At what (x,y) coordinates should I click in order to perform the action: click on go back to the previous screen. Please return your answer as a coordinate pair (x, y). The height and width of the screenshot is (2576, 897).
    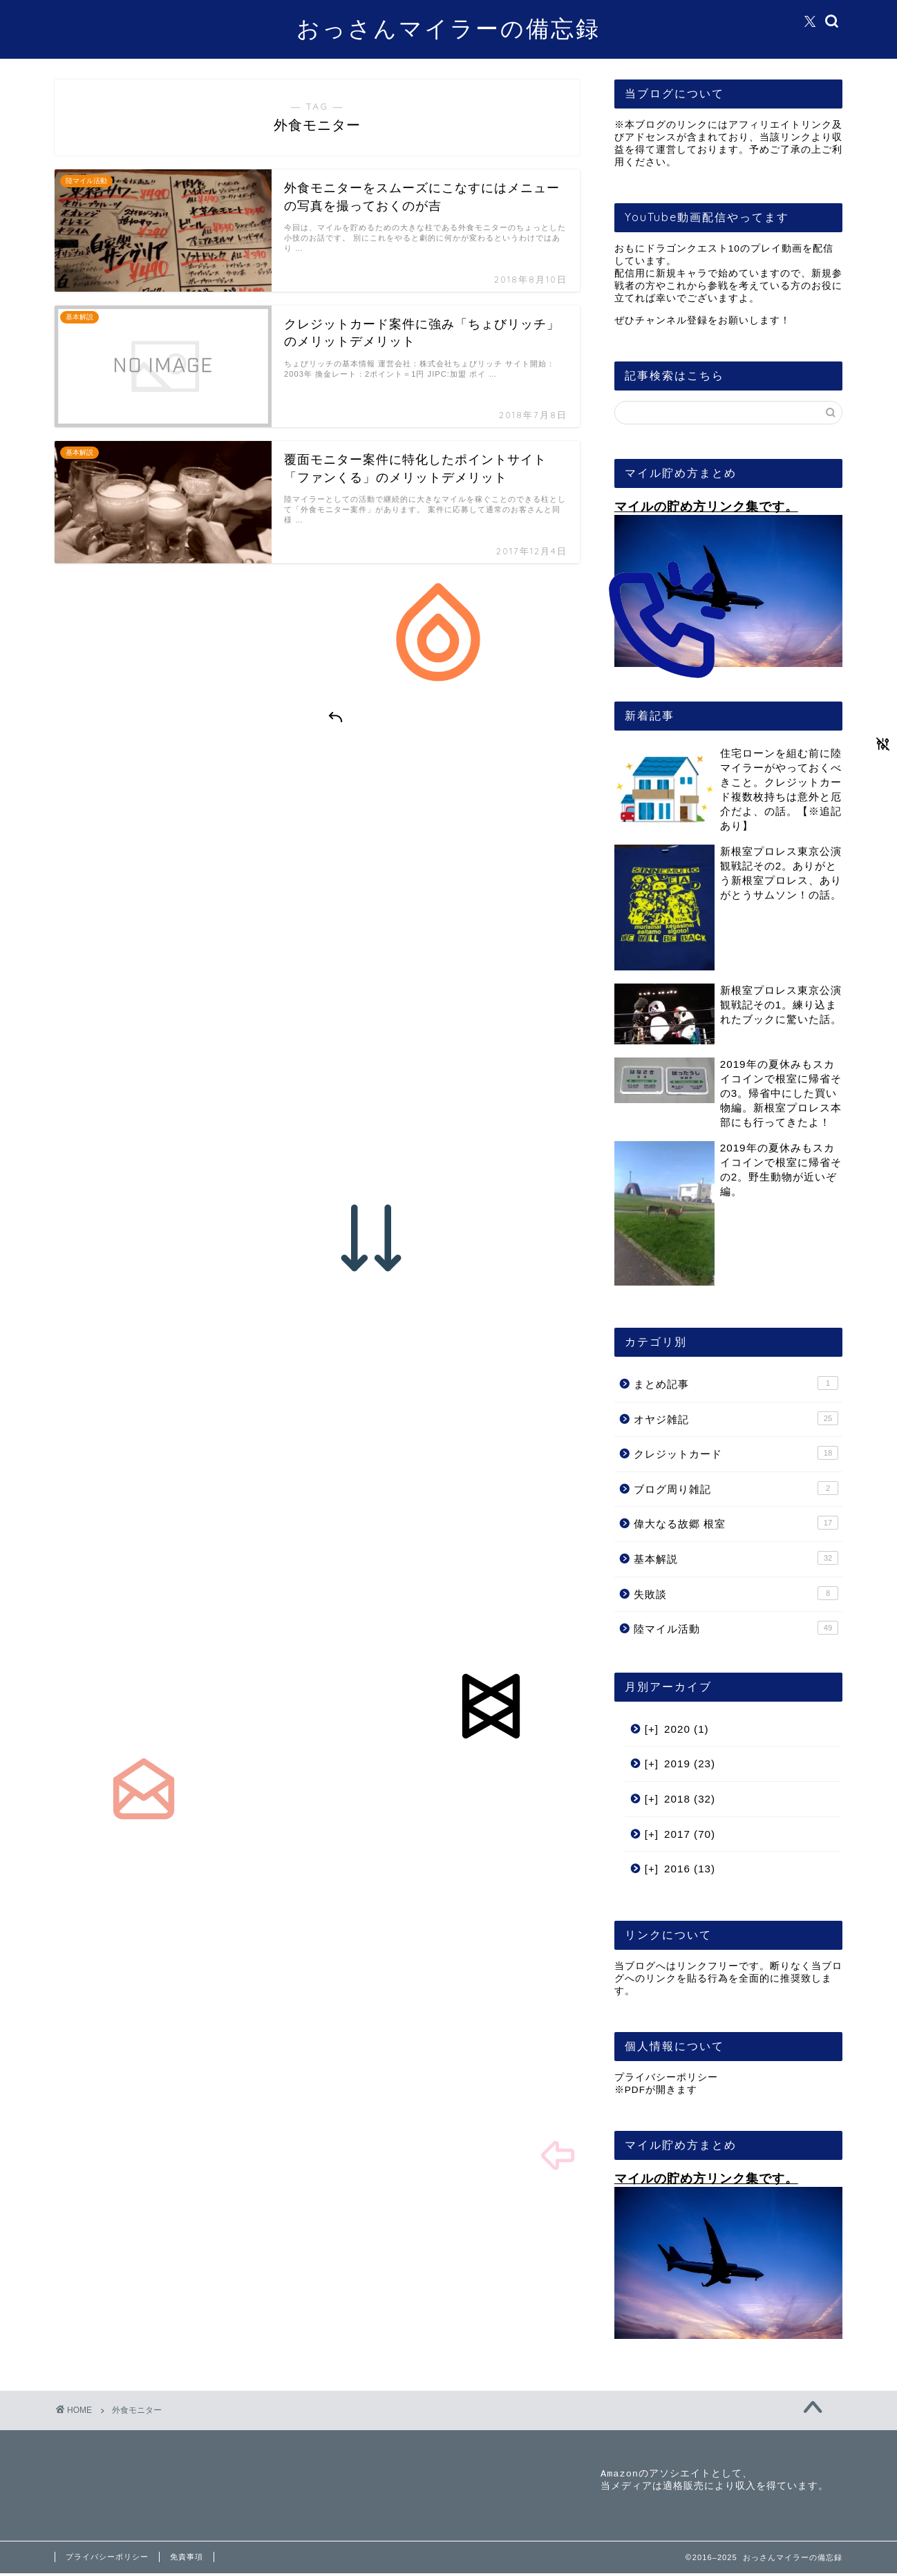
    Looking at the image, I should click on (557, 2155).